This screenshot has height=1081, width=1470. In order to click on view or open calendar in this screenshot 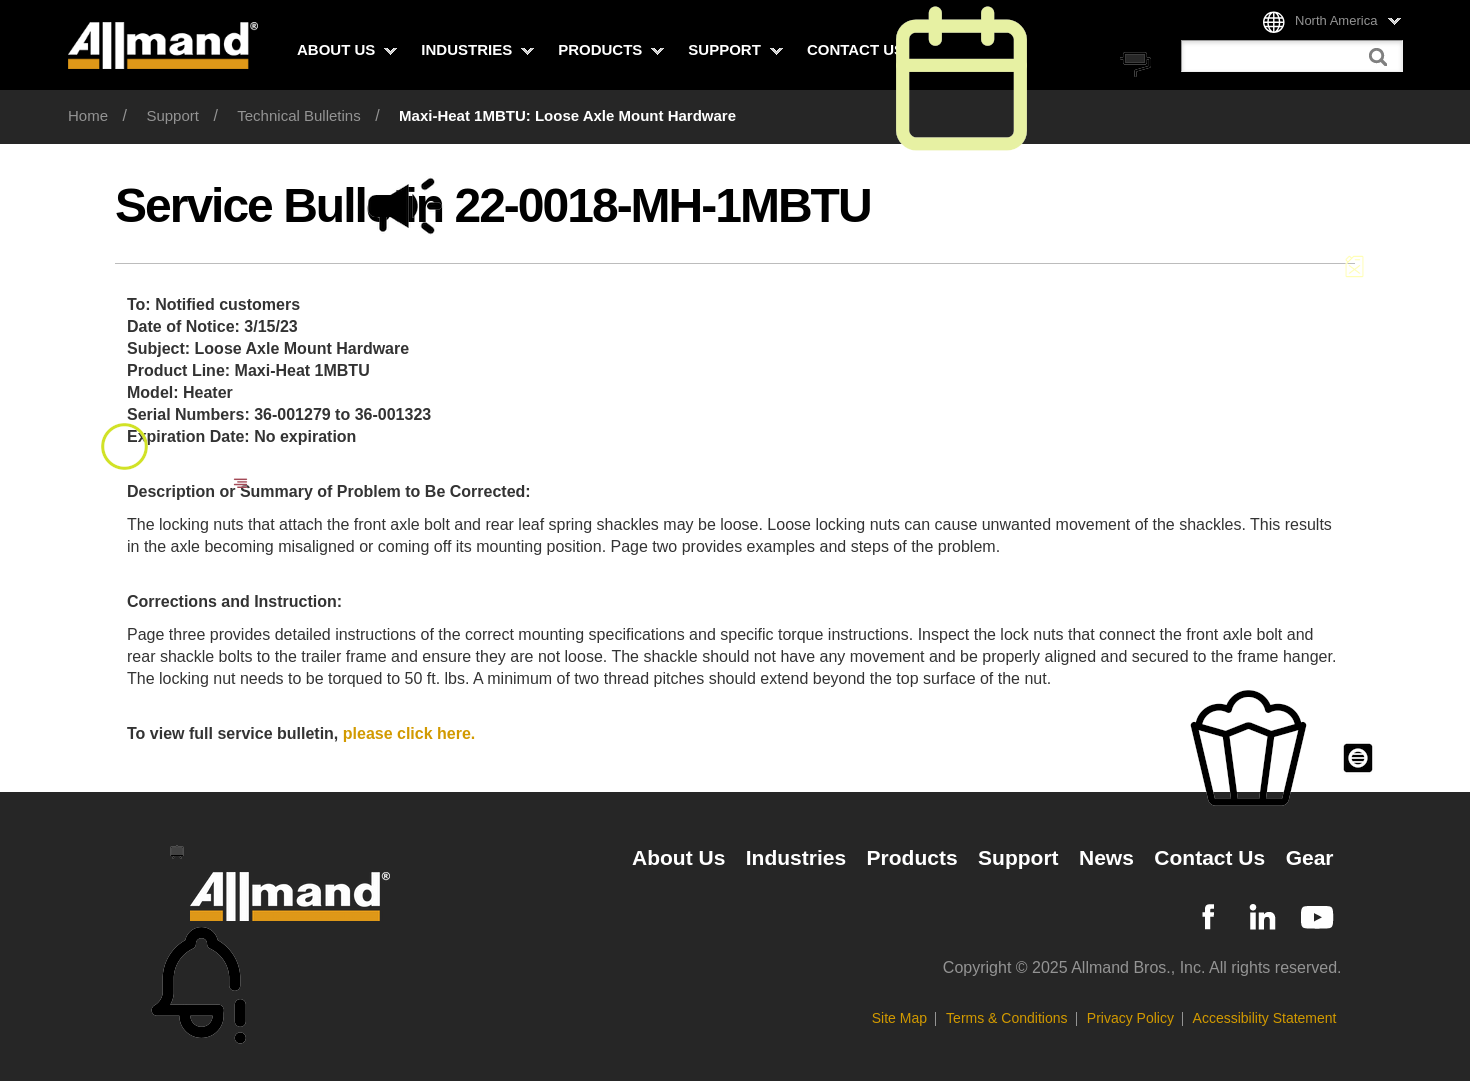, I will do `click(961, 78)`.